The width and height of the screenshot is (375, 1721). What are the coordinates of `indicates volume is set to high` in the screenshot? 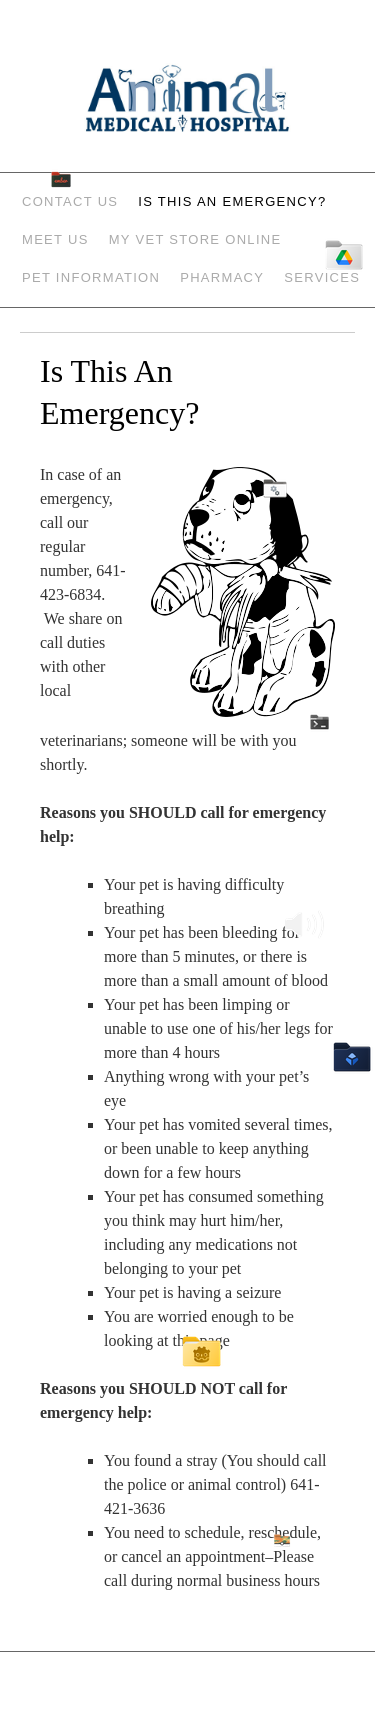 It's located at (304, 924).